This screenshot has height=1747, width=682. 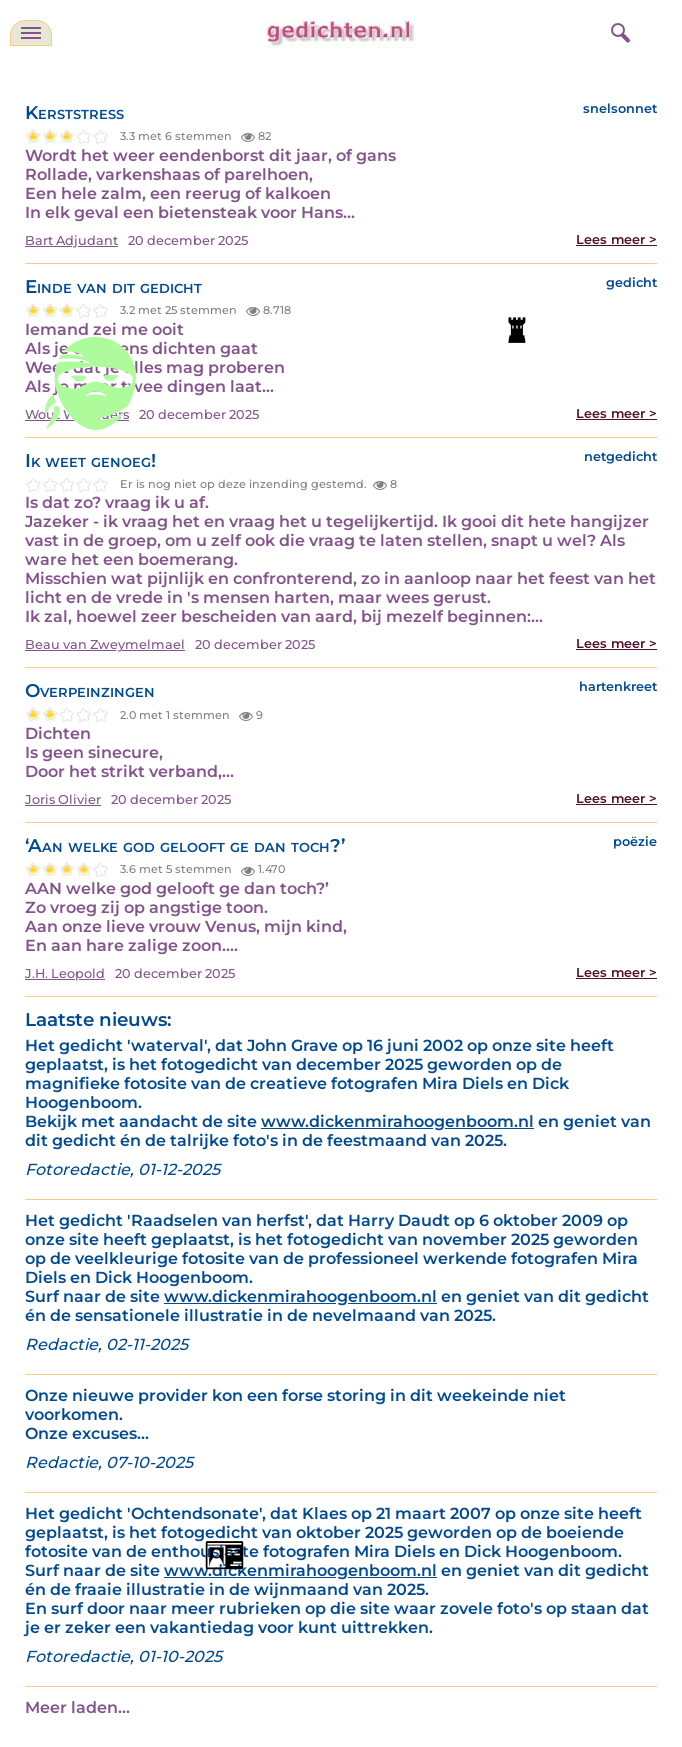 What do you see at coordinates (90, 383) in the screenshot?
I see `select ninja character class` at bounding box center [90, 383].